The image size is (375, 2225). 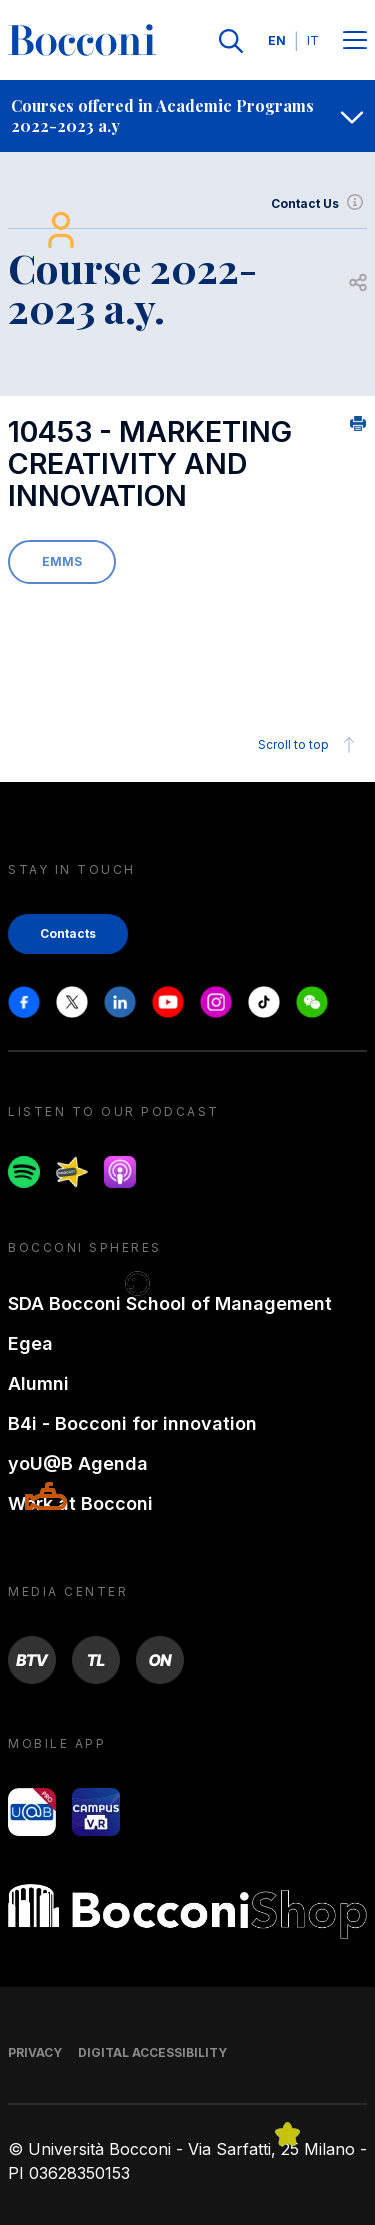 I want to click on navigate to underwater or submarine-related content, so click(x=45, y=1498).